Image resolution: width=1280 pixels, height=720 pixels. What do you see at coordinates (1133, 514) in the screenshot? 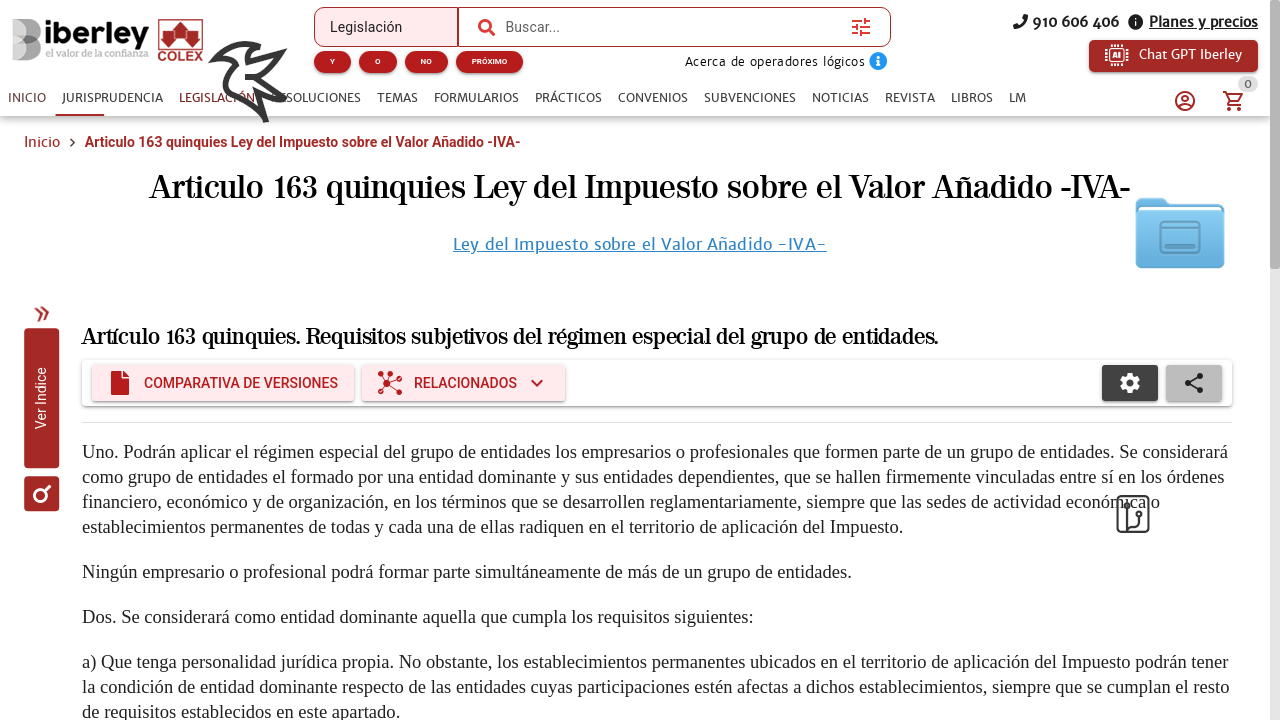
I see `open gitg version control application` at bounding box center [1133, 514].